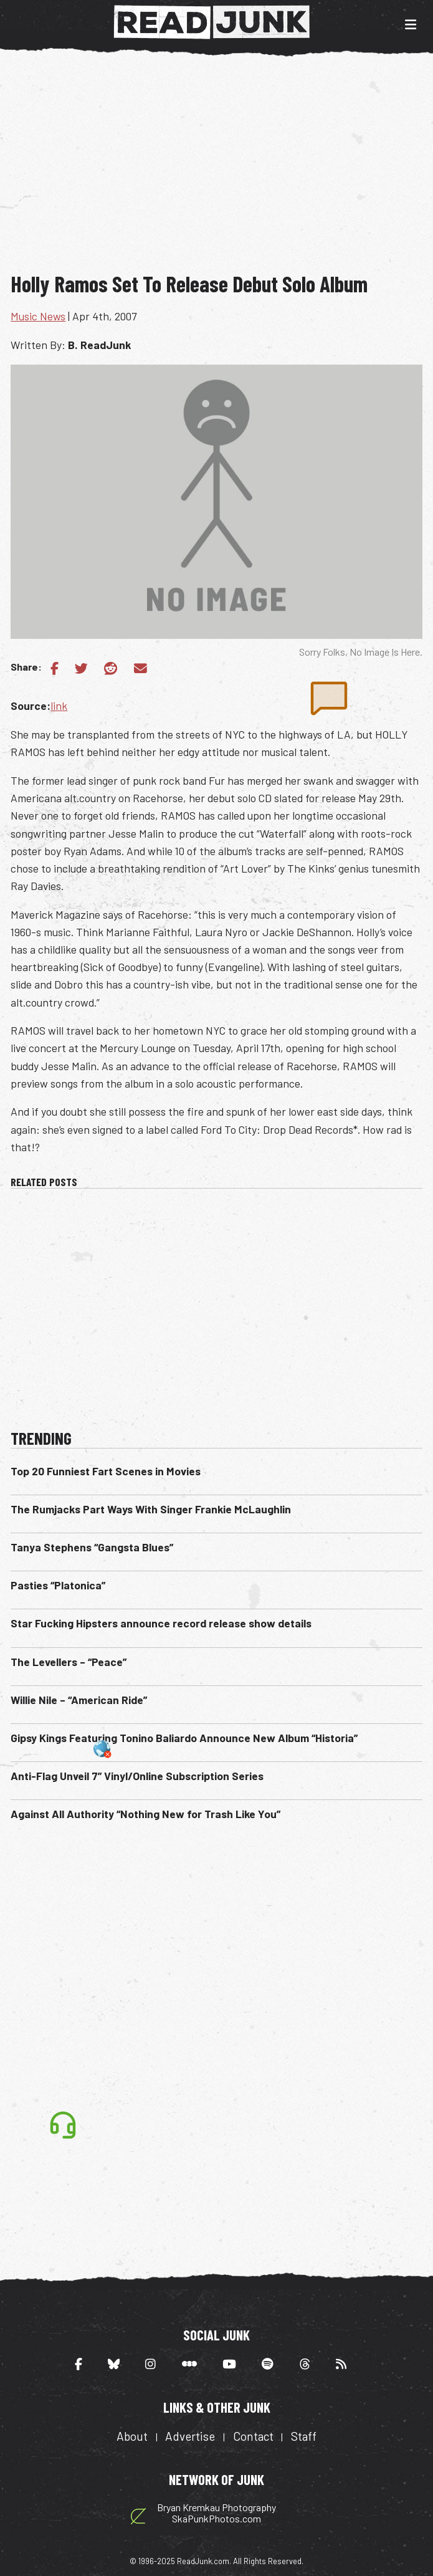  Describe the element at coordinates (329, 696) in the screenshot. I see `open chat or messaging` at that location.